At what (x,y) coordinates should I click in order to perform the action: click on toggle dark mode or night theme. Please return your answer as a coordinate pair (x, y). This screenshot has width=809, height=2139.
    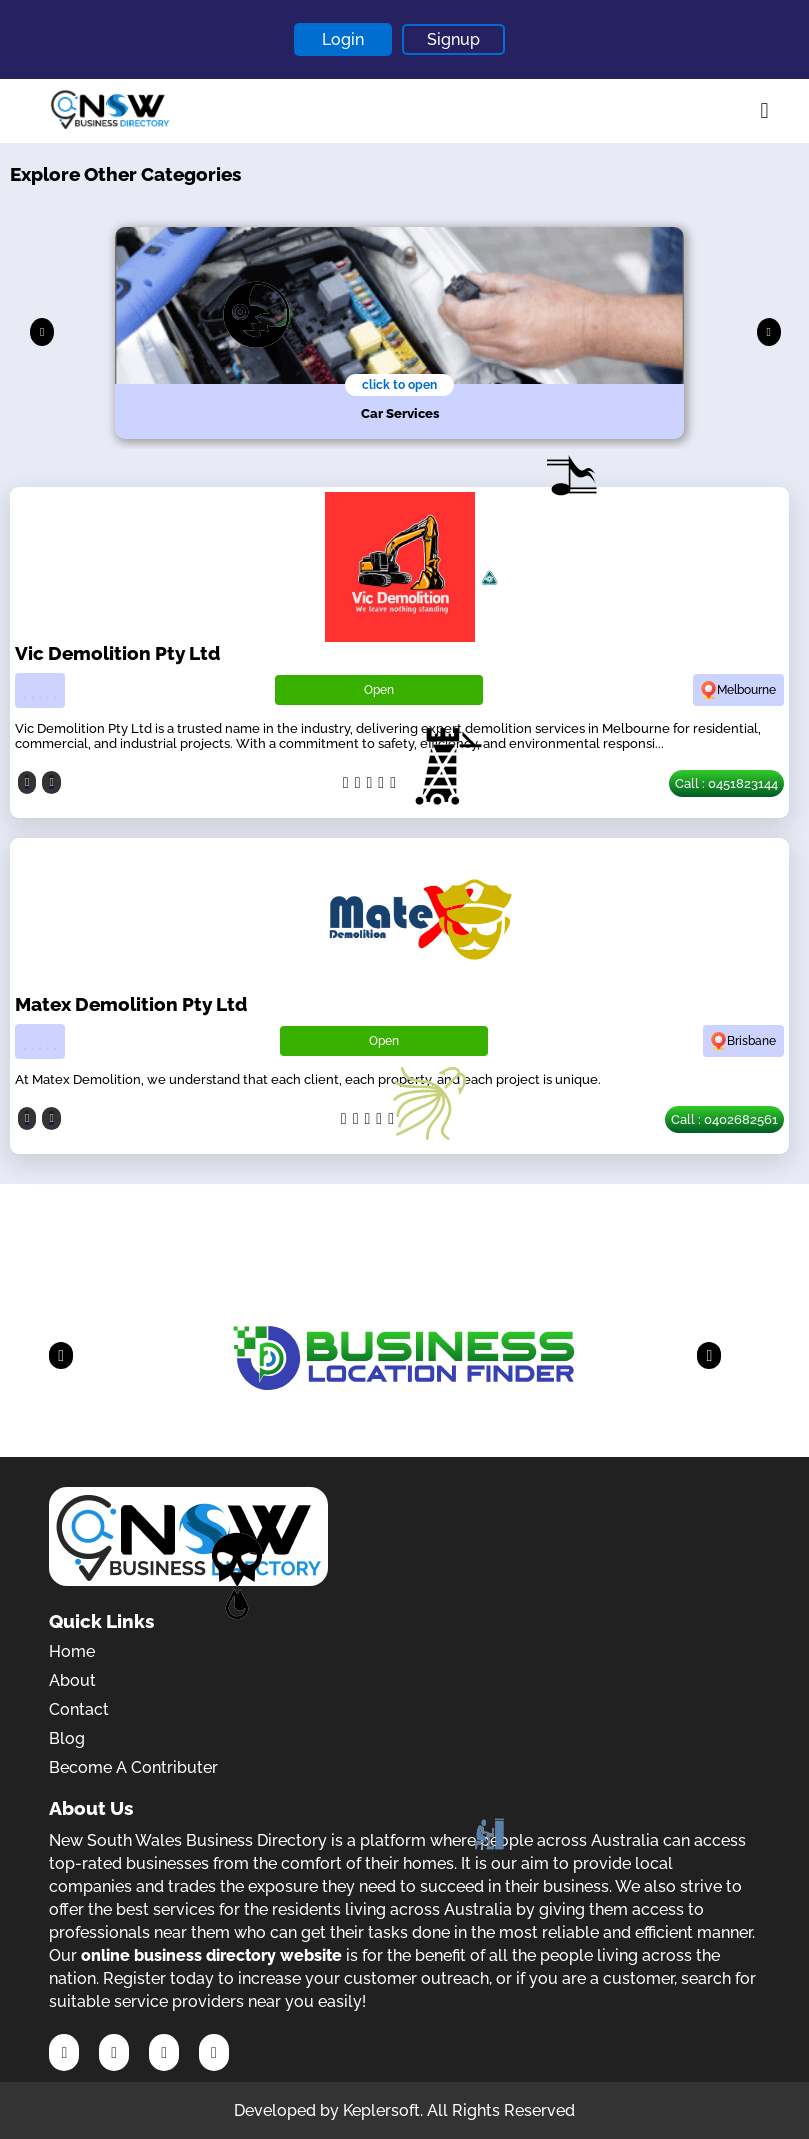
    Looking at the image, I should click on (256, 314).